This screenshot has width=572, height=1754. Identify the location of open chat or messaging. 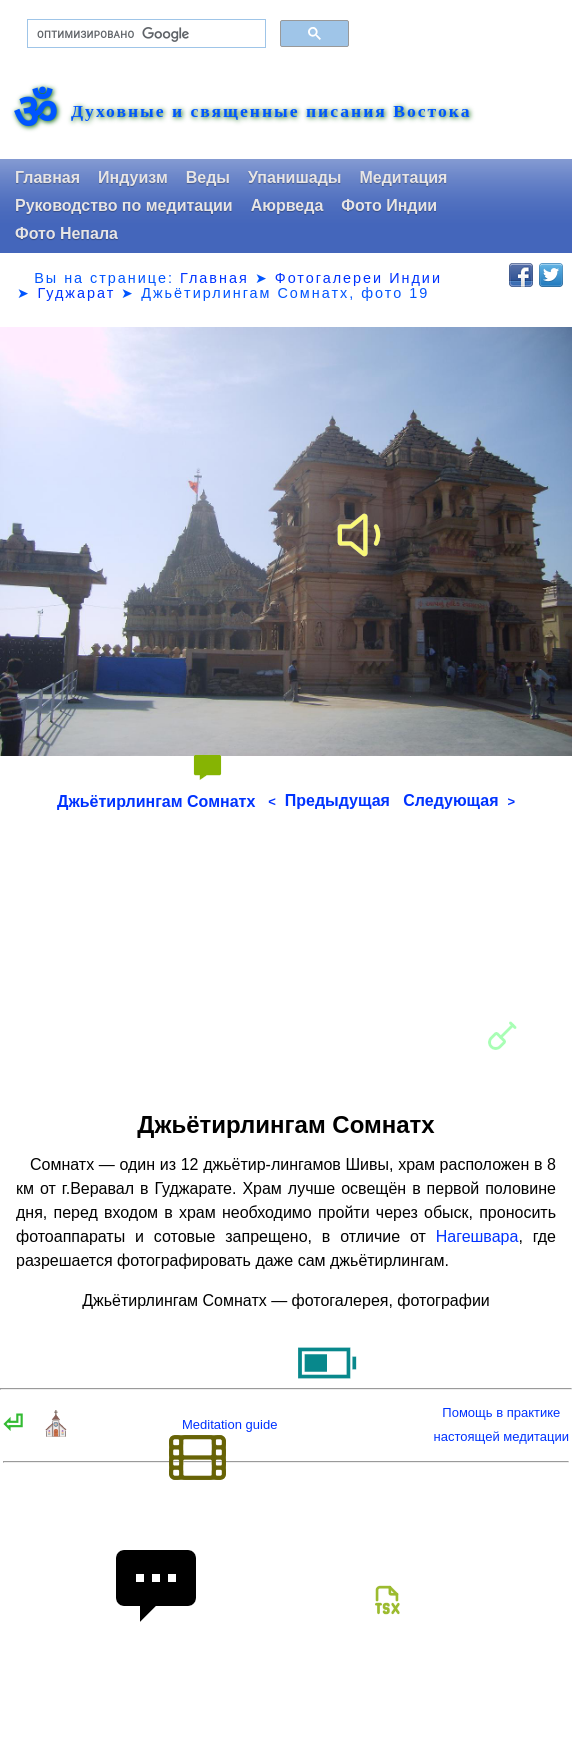
(156, 1586).